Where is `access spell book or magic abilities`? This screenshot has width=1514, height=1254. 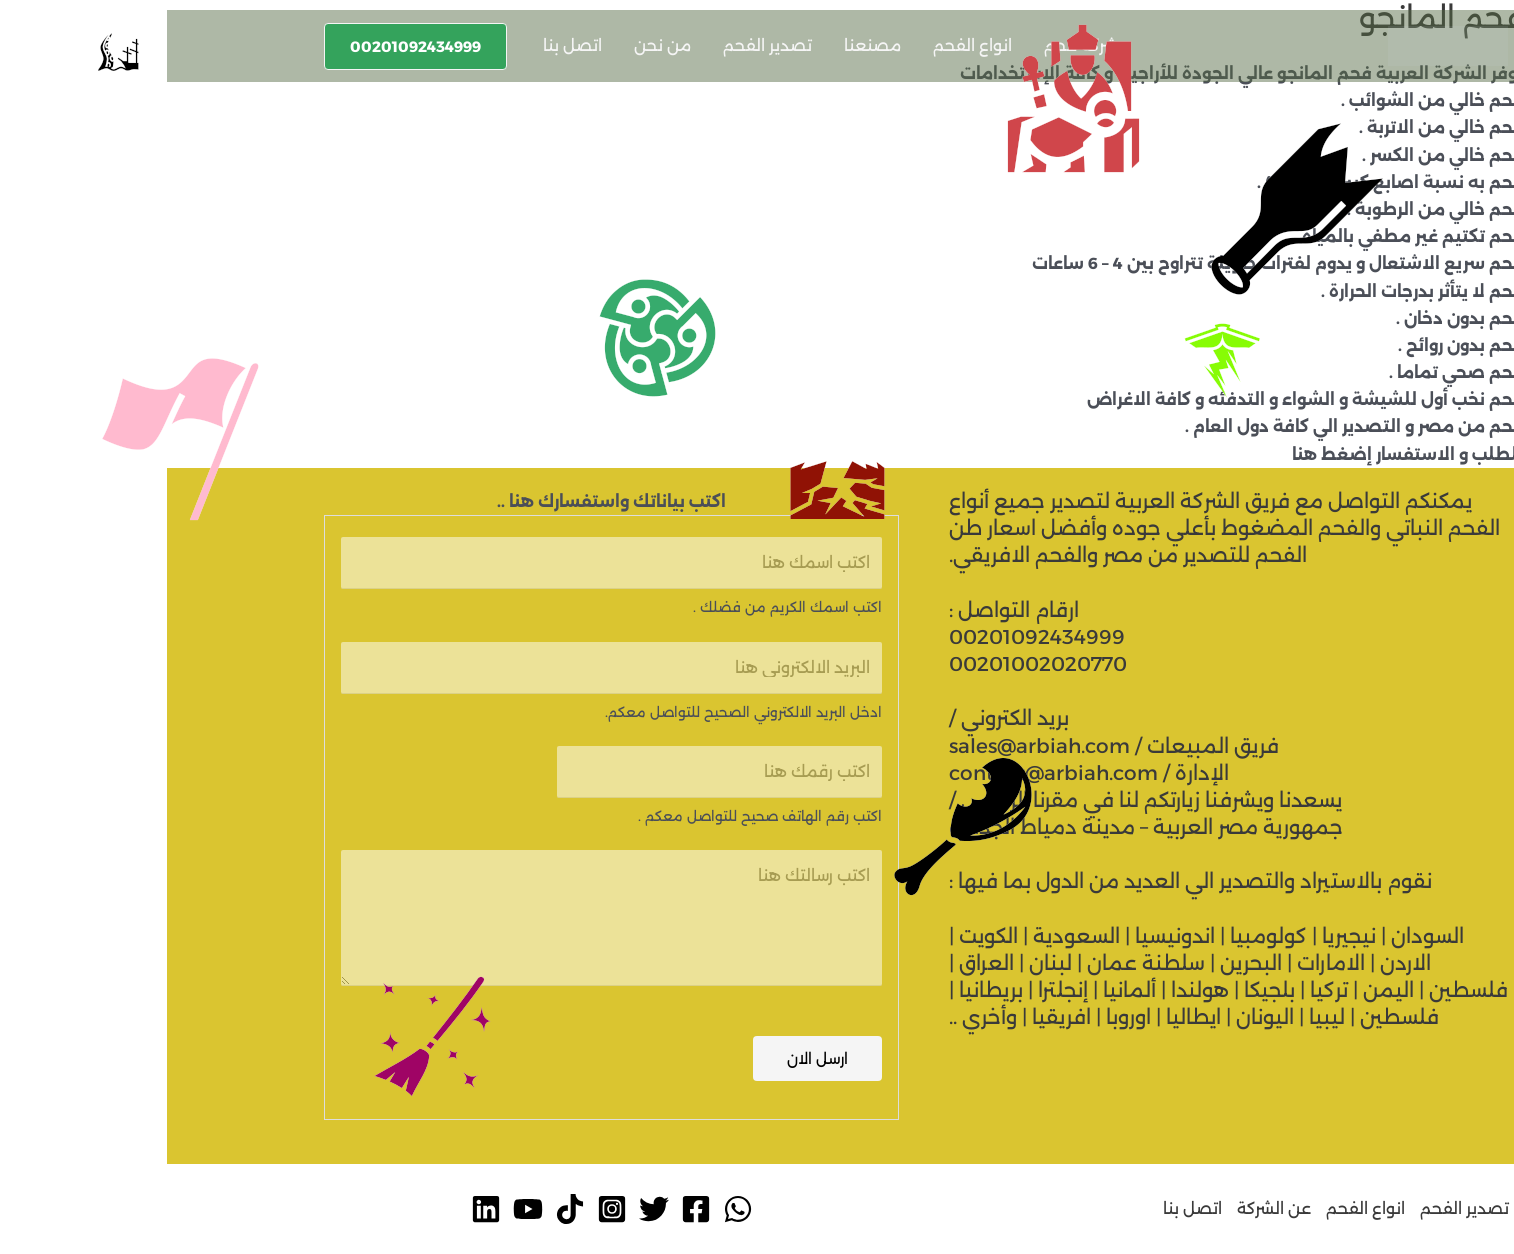 access spell book or magic abilities is located at coordinates (1222, 359).